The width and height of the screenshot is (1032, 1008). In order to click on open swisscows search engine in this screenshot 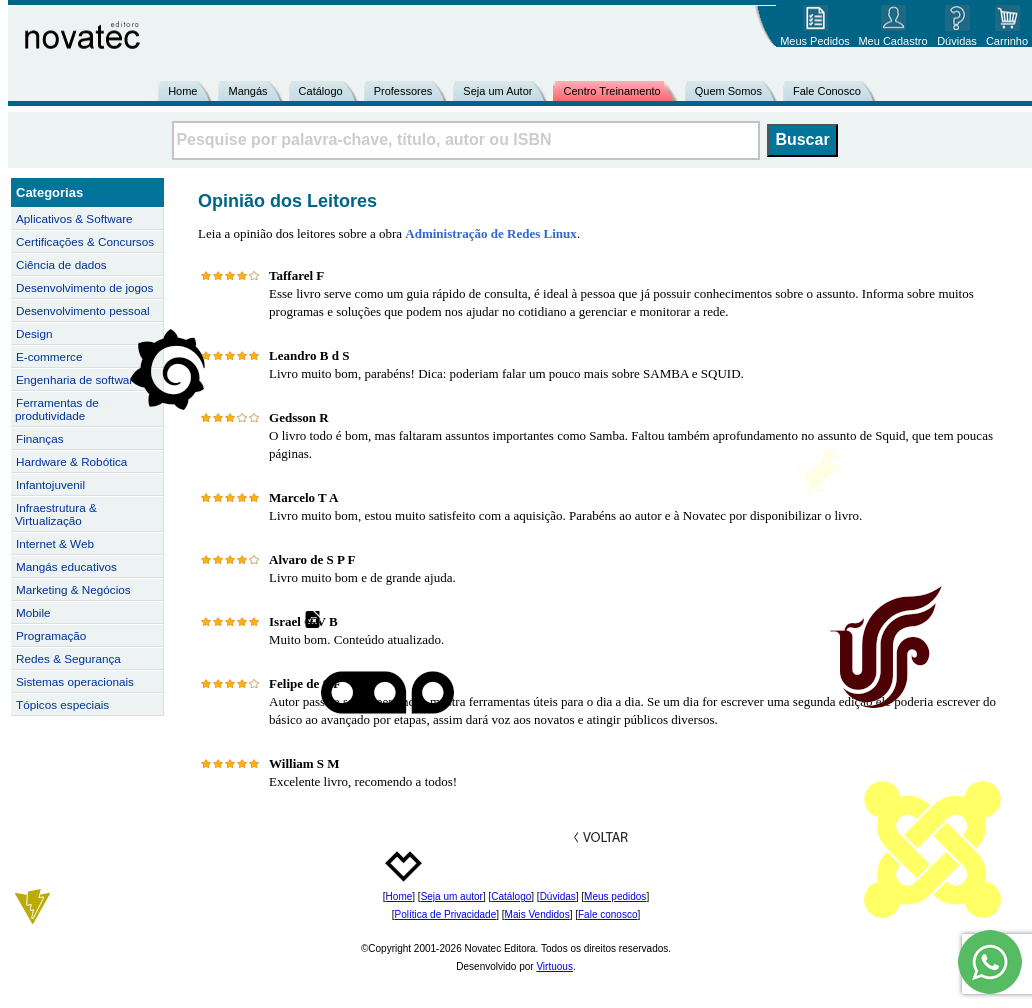, I will do `click(820, 474)`.